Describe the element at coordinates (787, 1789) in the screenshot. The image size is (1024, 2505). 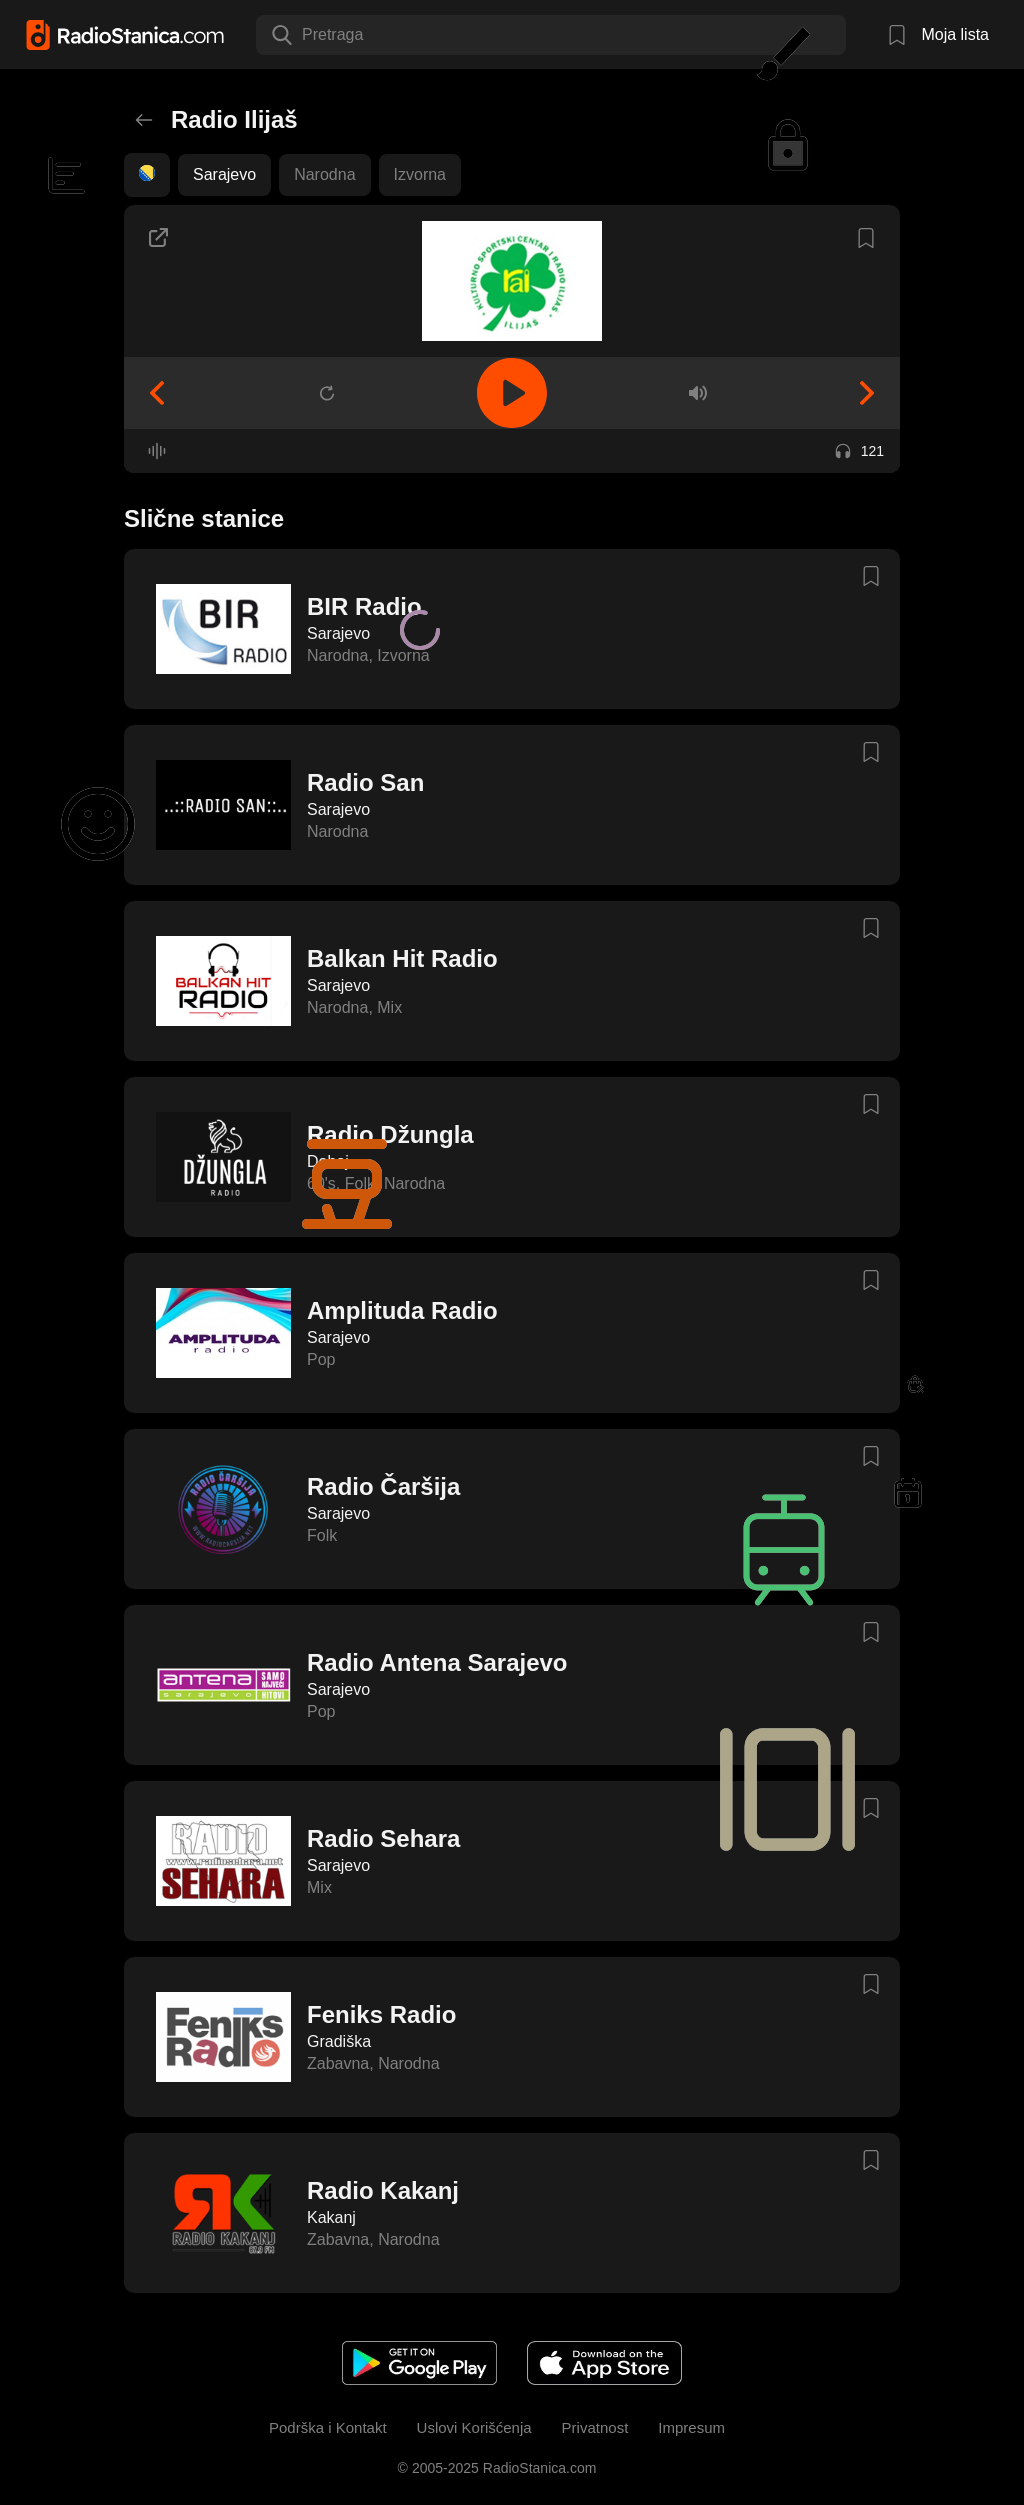
I see `browse images in horizontal gallery view` at that location.